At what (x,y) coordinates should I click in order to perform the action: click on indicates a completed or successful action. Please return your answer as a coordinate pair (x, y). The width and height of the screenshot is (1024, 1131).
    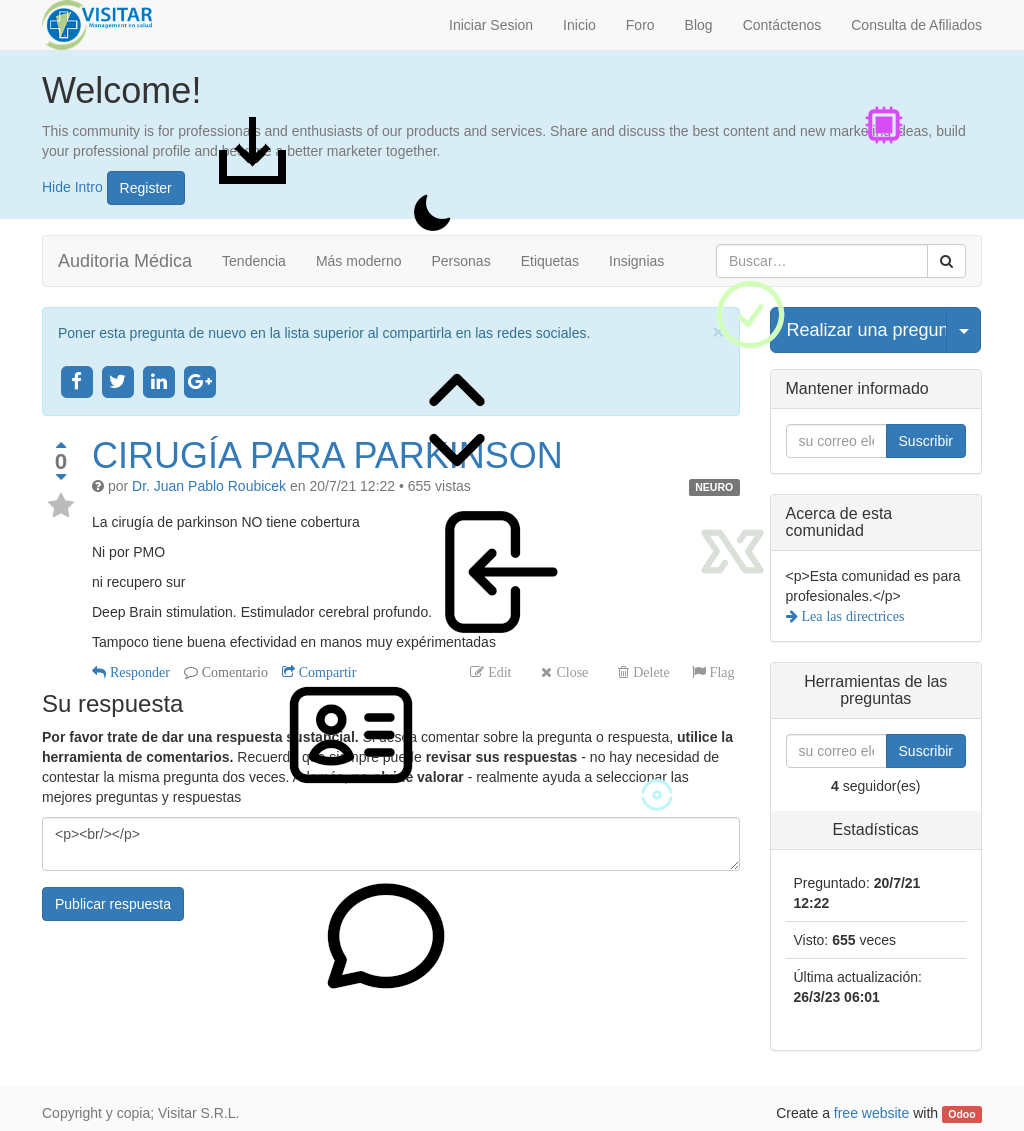
    Looking at the image, I should click on (750, 314).